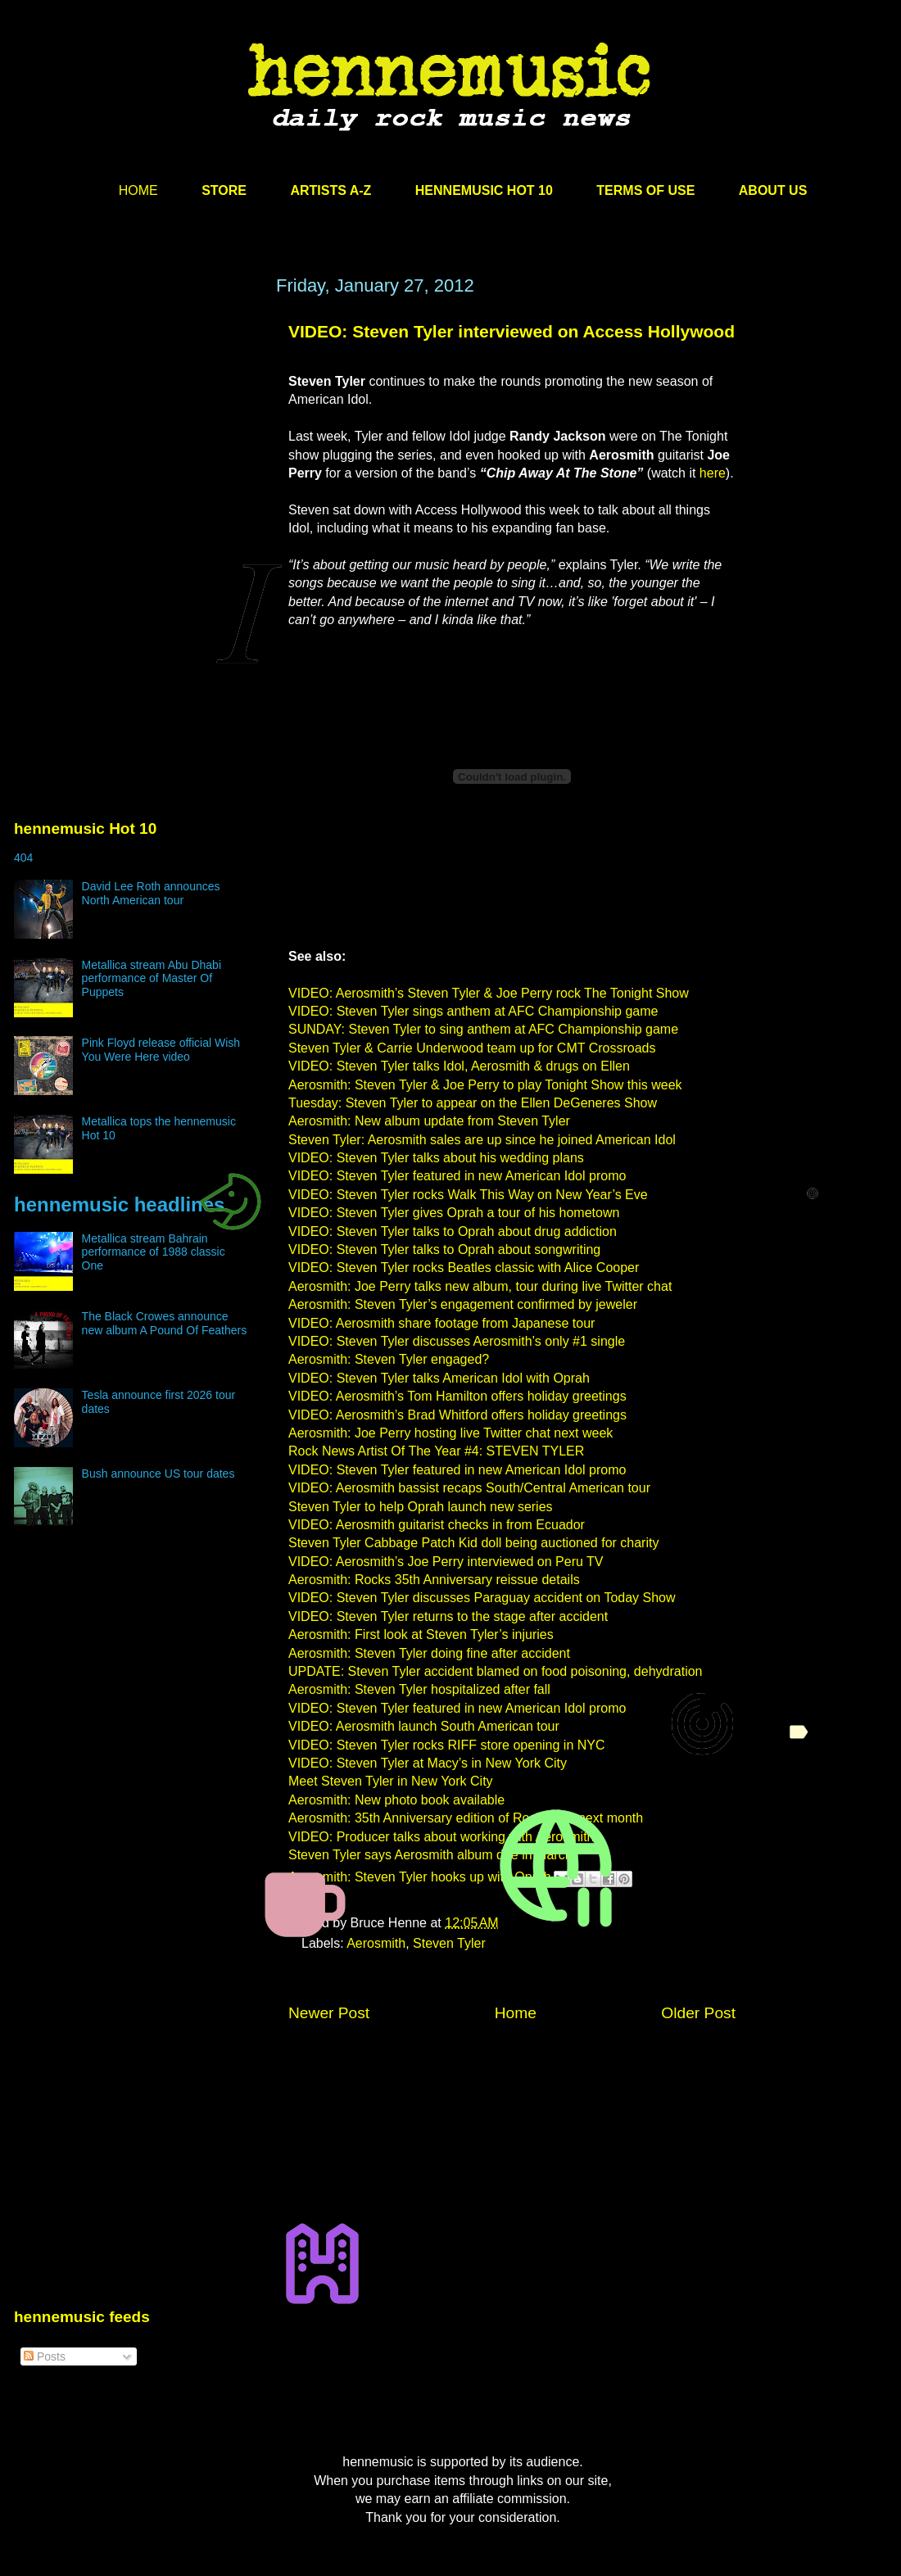 The height and width of the screenshot is (2576, 901). What do you see at coordinates (555, 1865) in the screenshot?
I see `pause global sync or updates` at bounding box center [555, 1865].